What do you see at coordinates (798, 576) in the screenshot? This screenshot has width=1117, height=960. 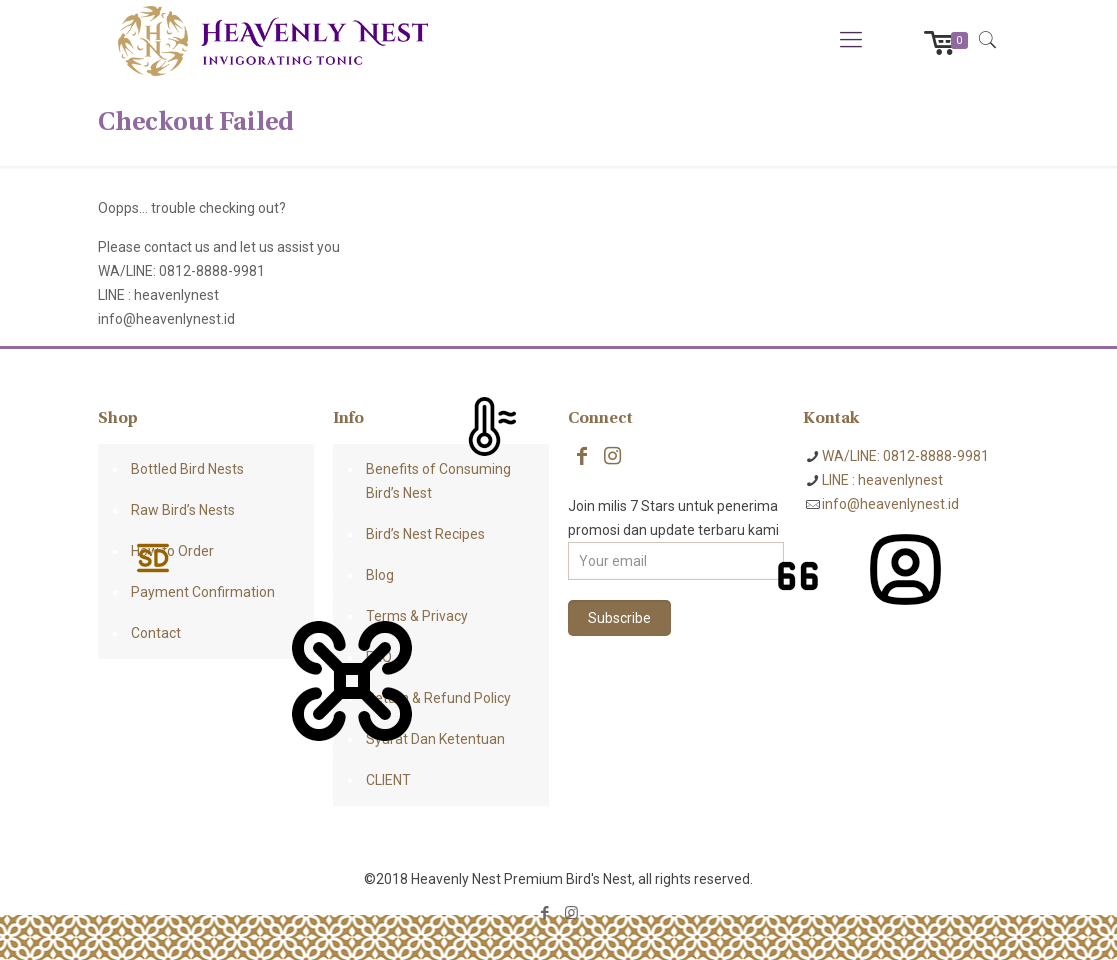 I see `indicates item number 66 in a list or sequence` at bounding box center [798, 576].